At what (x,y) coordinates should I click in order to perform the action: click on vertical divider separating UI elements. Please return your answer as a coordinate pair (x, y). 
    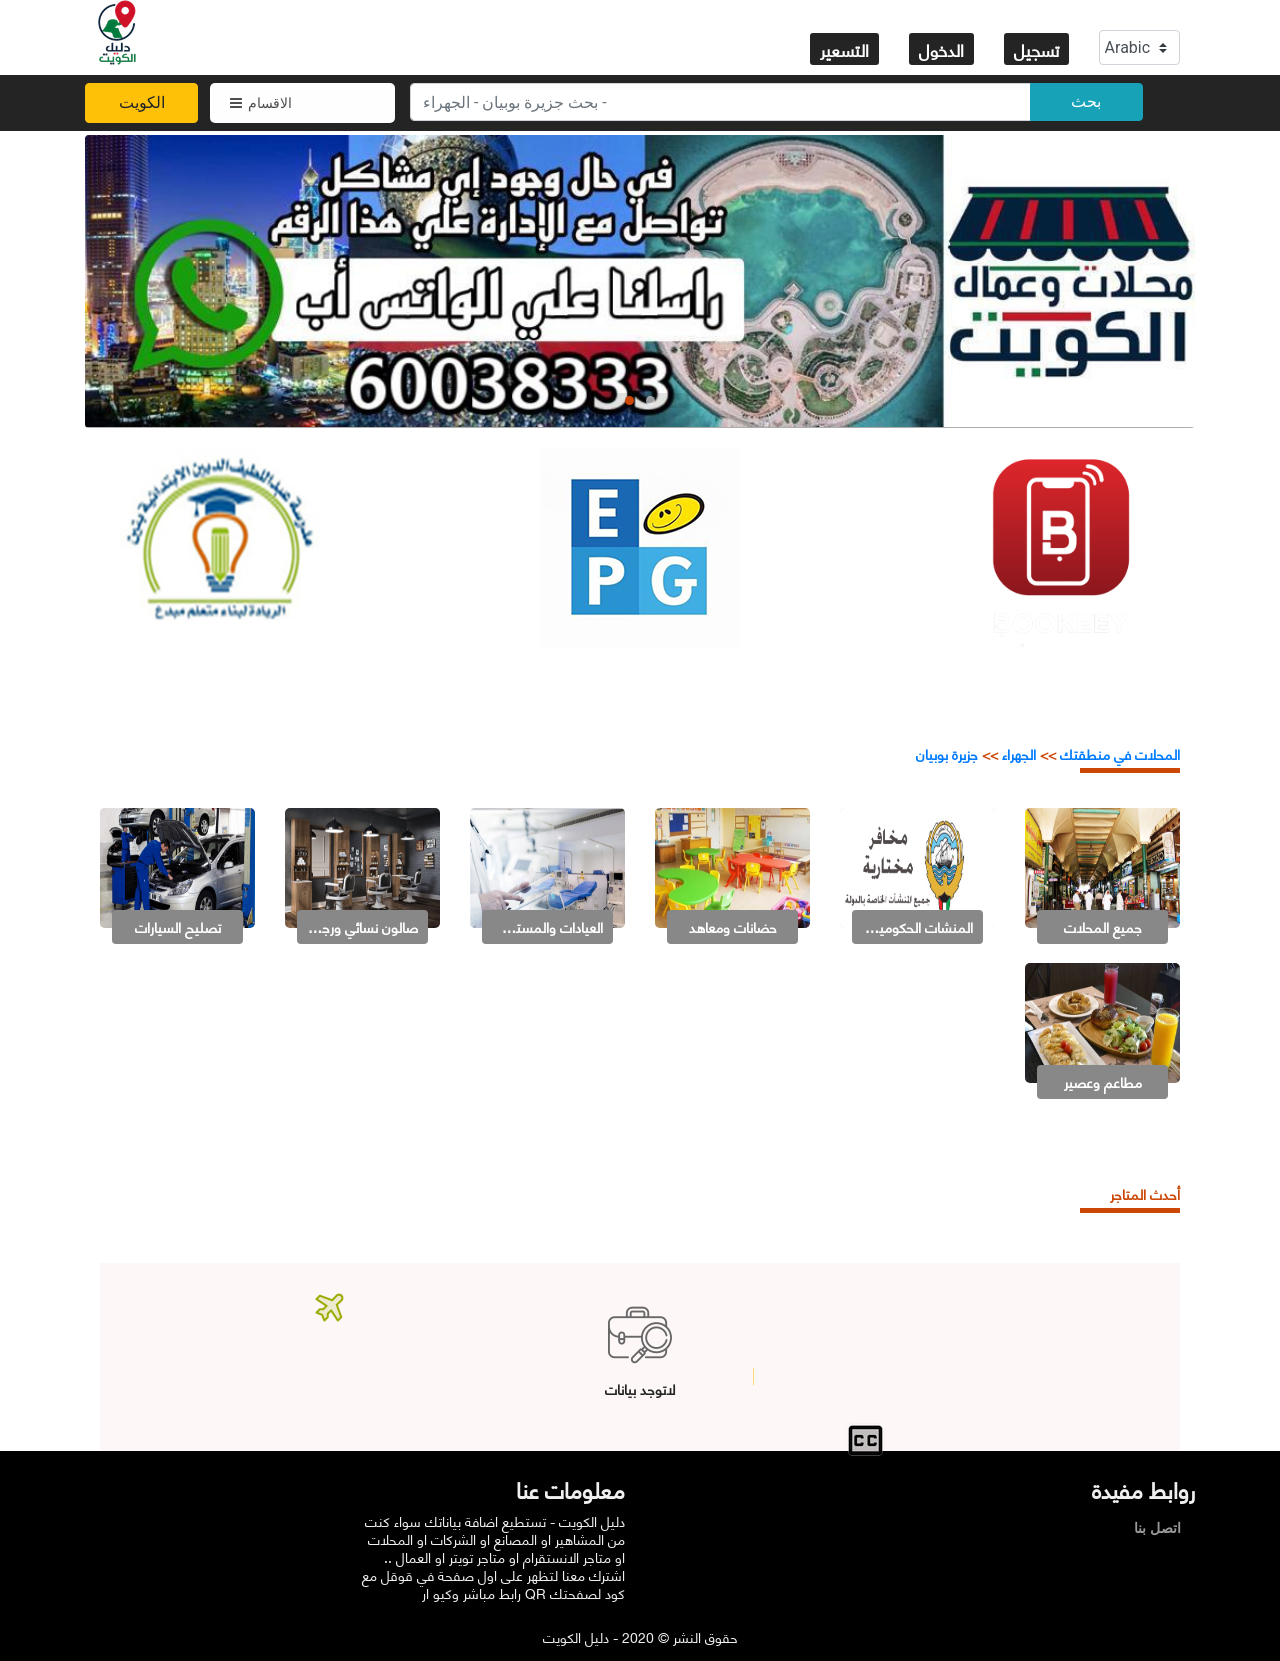
    Looking at the image, I should click on (753, 1376).